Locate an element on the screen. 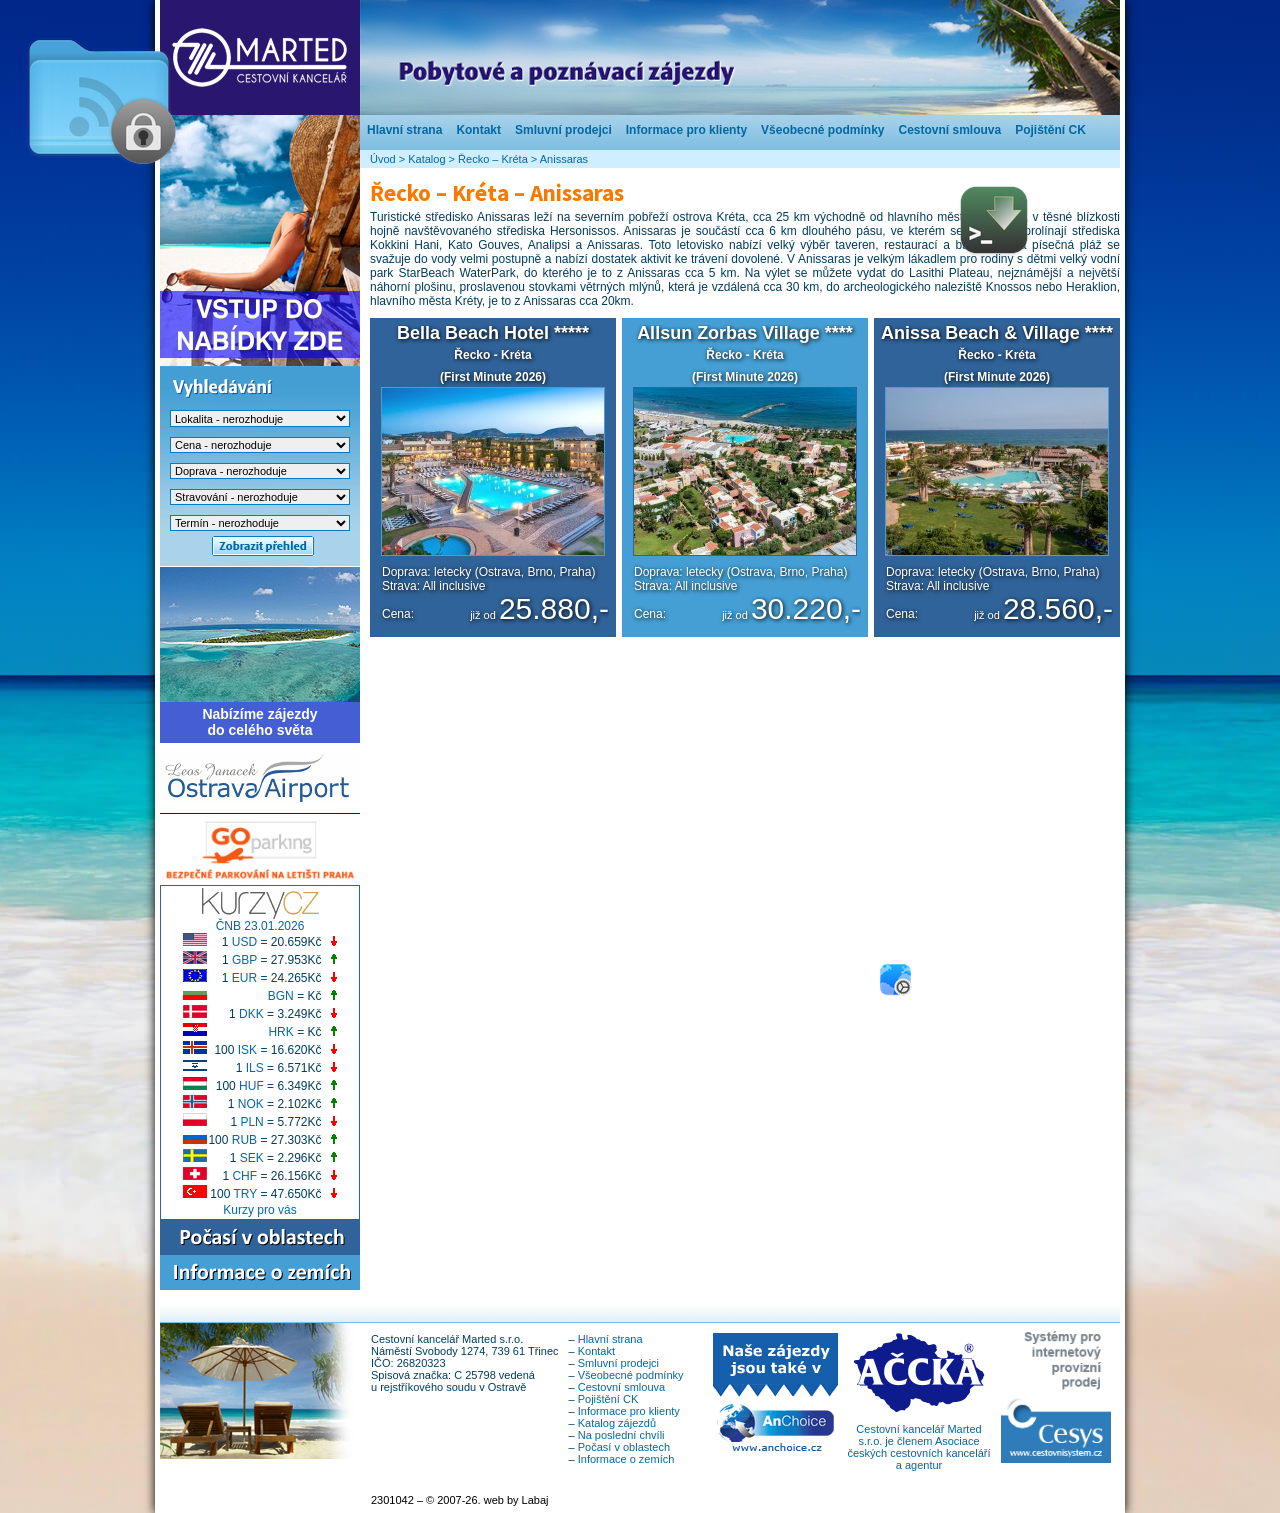 This screenshot has width=1280, height=1513. configure network and workgroup settings is located at coordinates (895, 979).